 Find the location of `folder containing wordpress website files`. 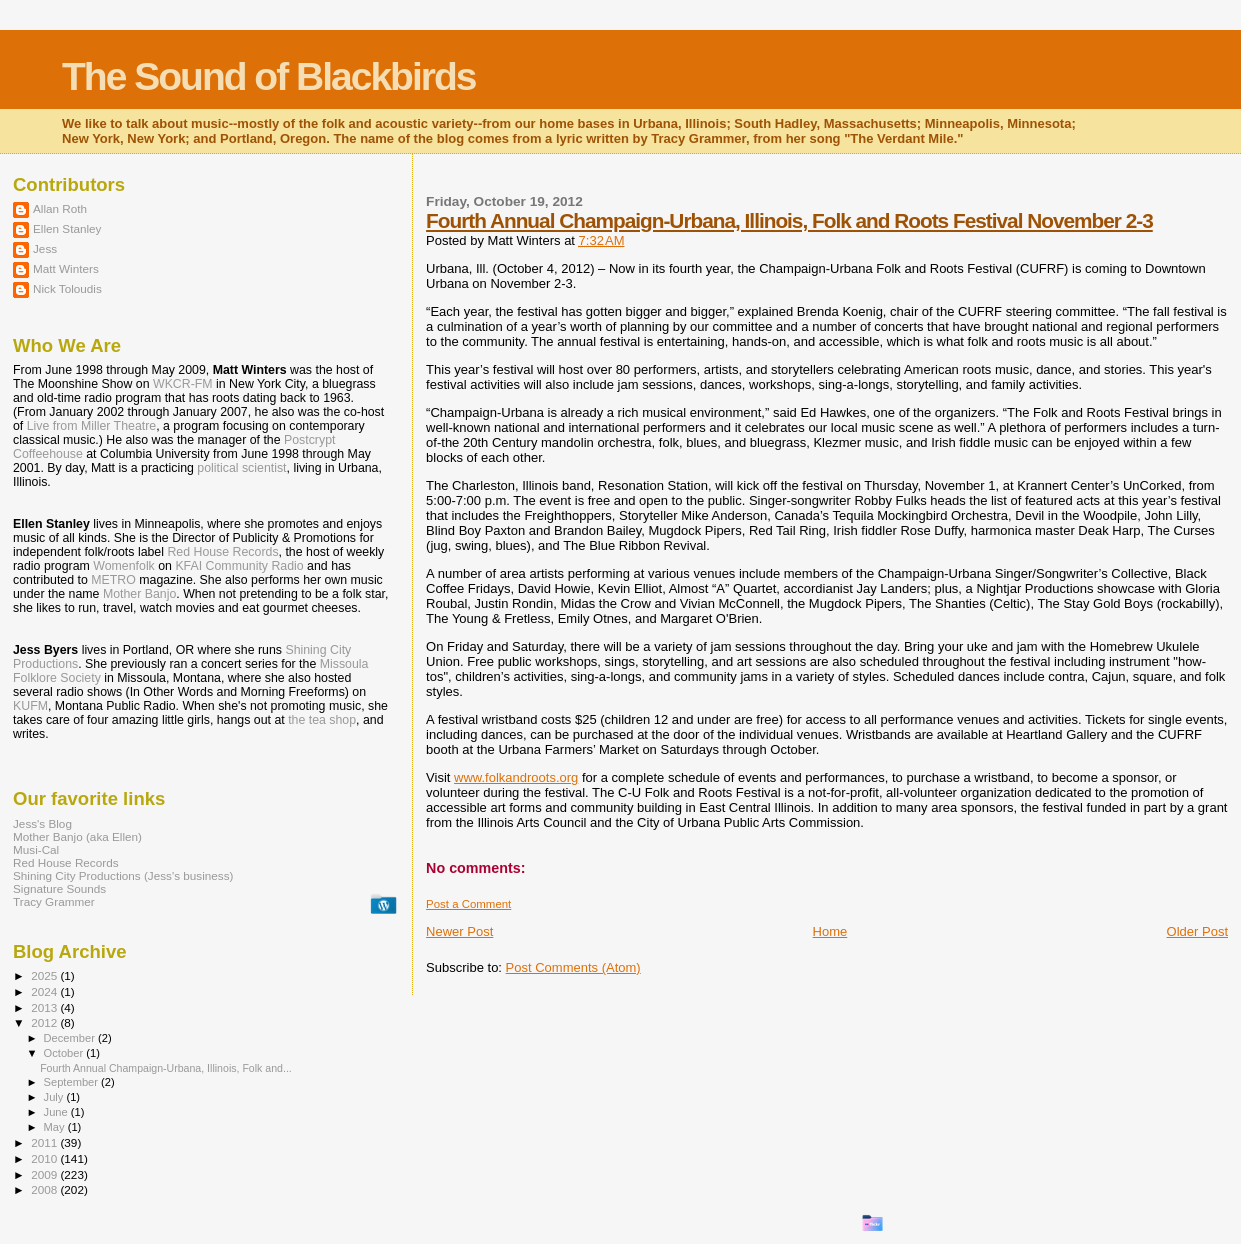

folder containing wordpress website files is located at coordinates (383, 904).